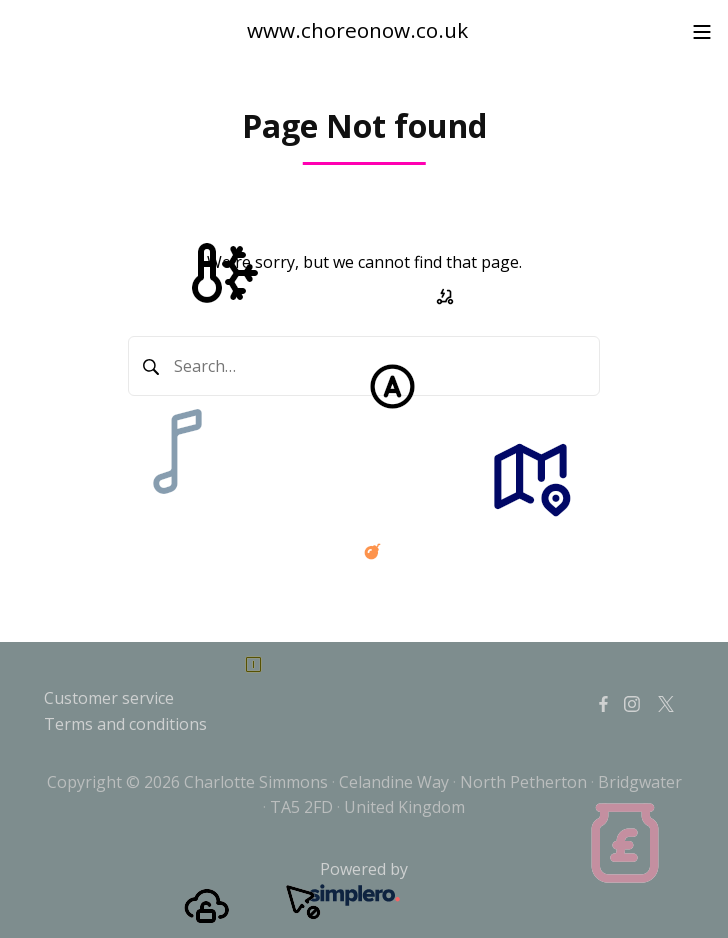 The width and height of the screenshot is (728, 938). What do you see at coordinates (177, 451) in the screenshot?
I see `play or access music` at bounding box center [177, 451].